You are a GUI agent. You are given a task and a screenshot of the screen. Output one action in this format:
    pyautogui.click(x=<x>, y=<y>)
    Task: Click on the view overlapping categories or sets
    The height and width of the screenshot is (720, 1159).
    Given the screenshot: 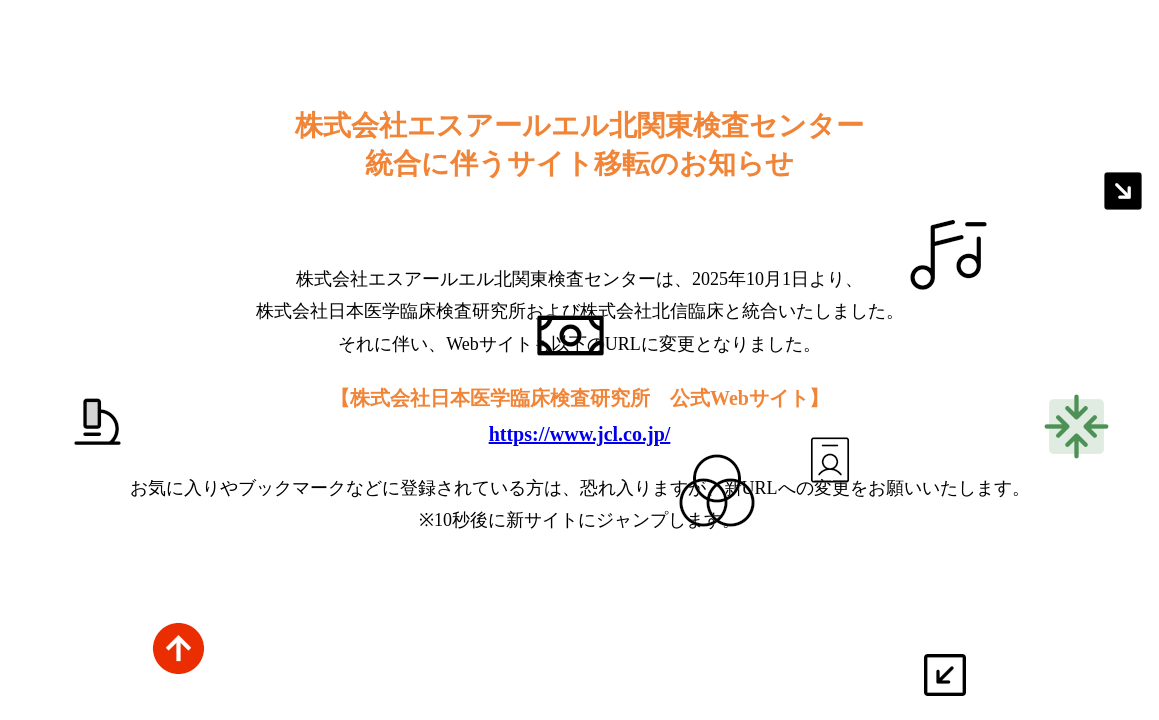 What is the action you would take?
    pyautogui.click(x=717, y=492)
    